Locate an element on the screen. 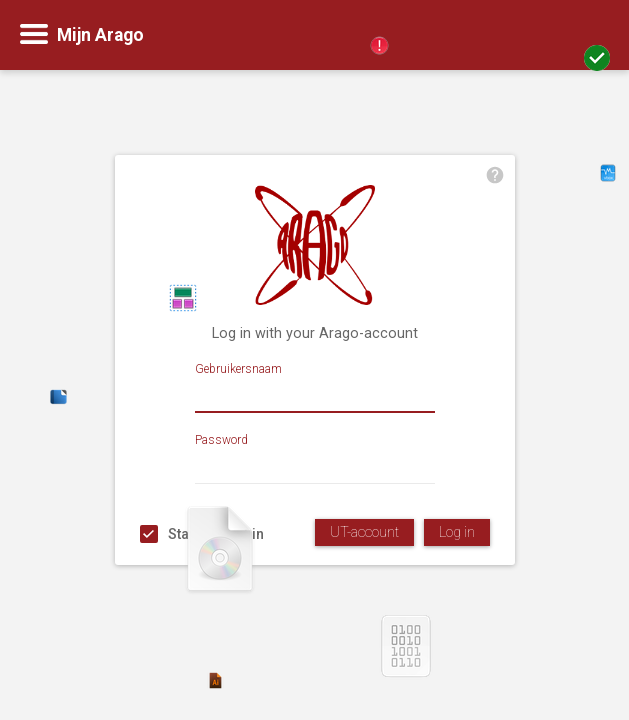  confirm or apply changes in a dialog is located at coordinates (597, 58).